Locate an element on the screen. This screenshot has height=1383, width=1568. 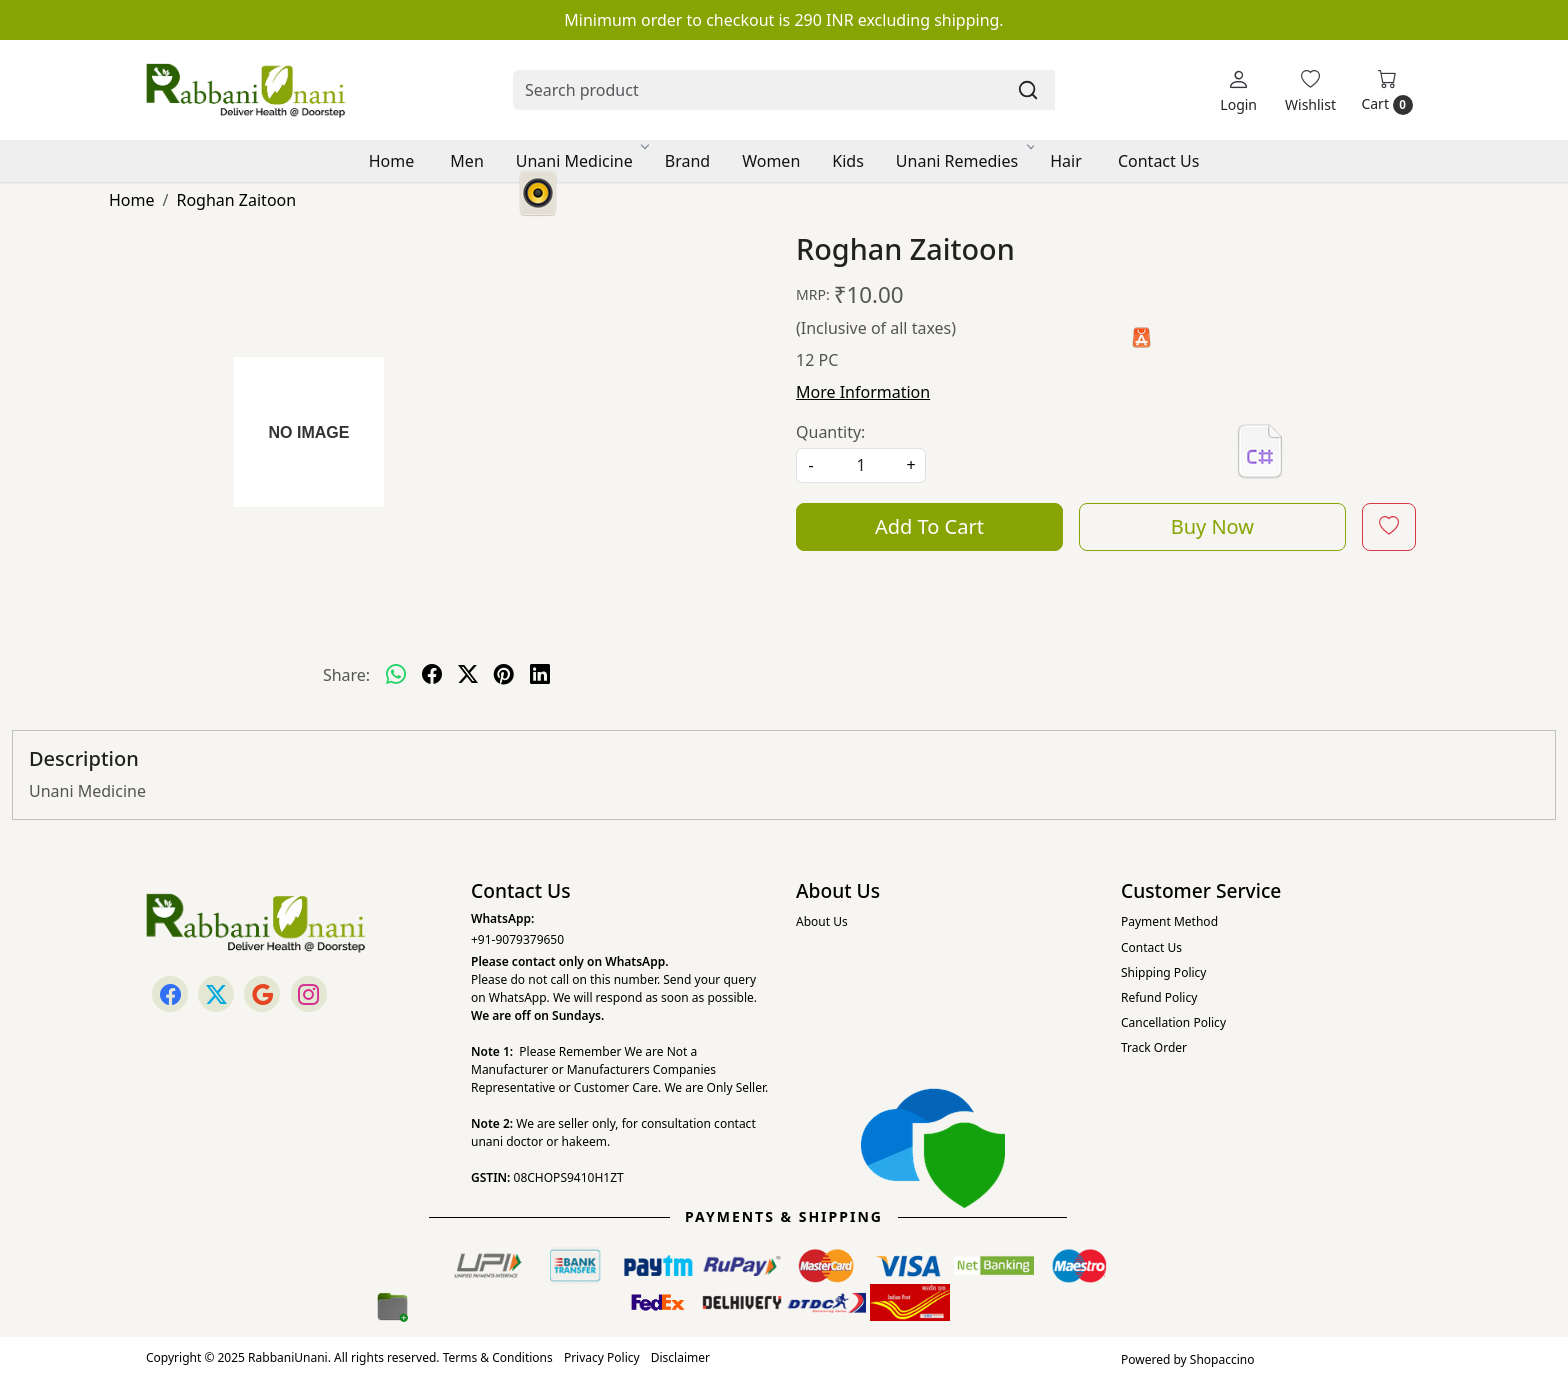
a C# source code file is located at coordinates (1260, 451).